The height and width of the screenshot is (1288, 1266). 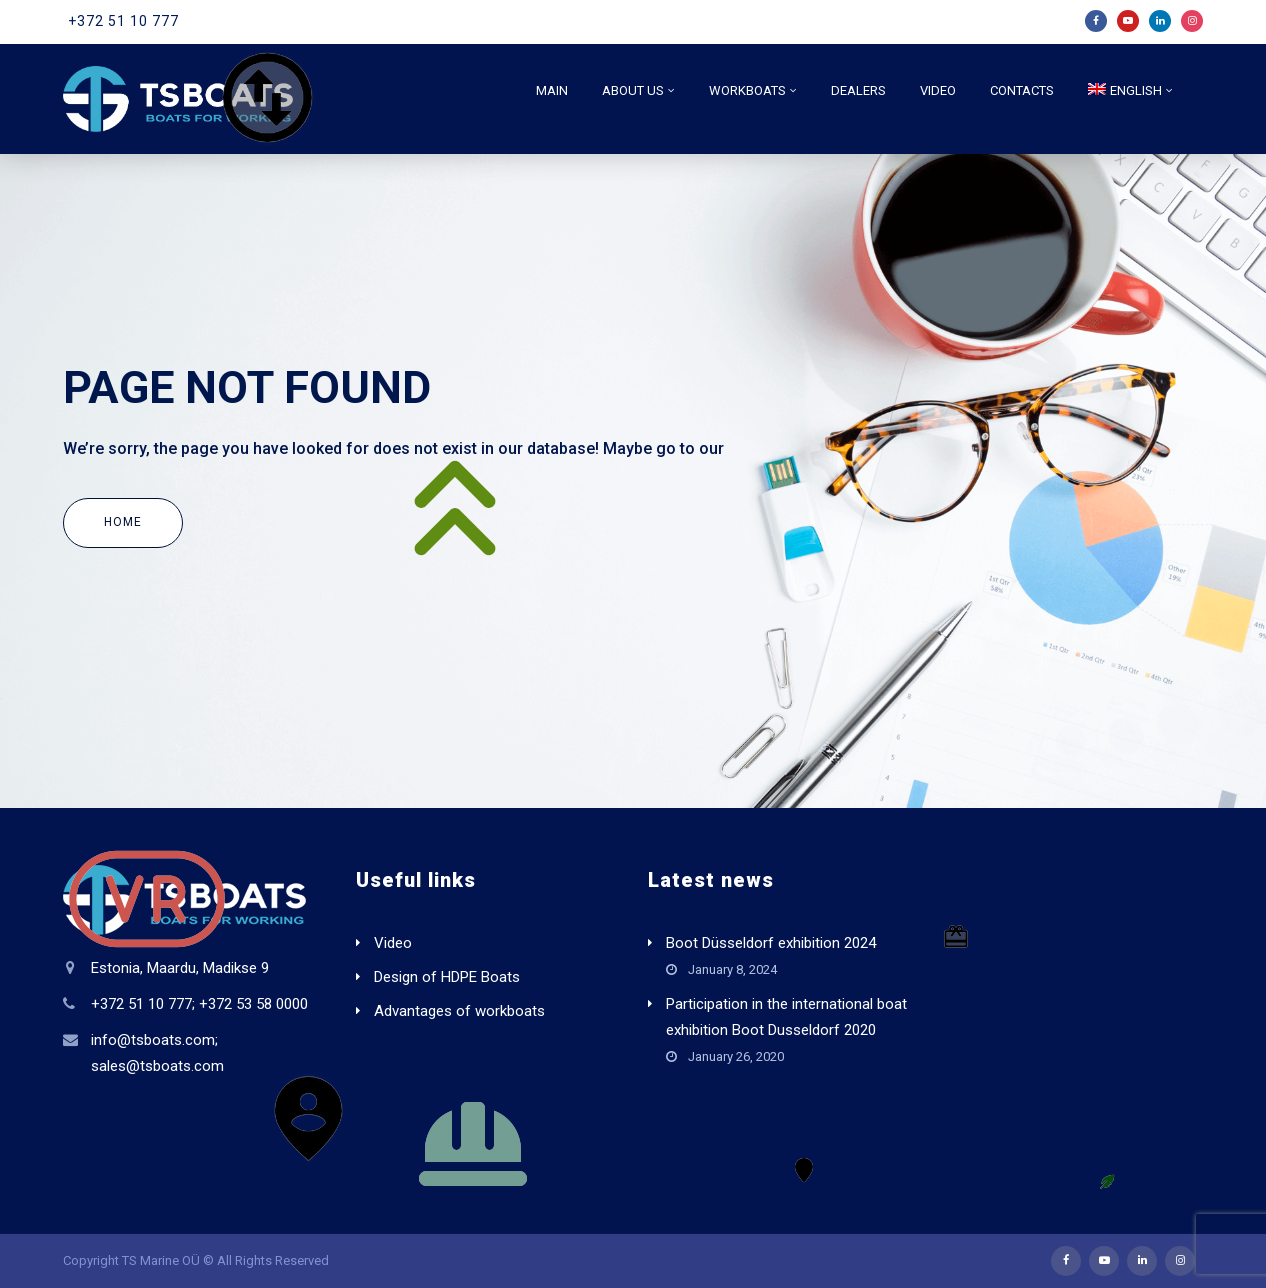 I want to click on swap or reorder items vertically, so click(x=267, y=97).